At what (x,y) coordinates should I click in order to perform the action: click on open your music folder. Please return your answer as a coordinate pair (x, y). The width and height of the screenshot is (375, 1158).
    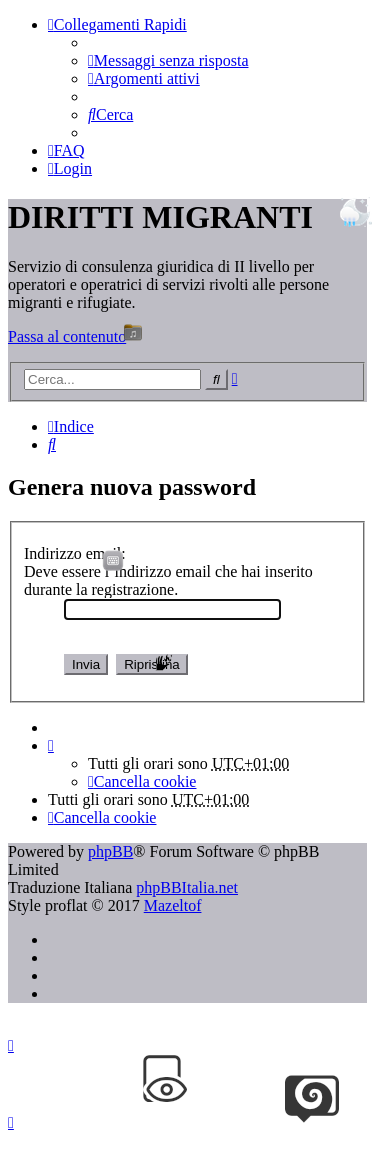
    Looking at the image, I should click on (133, 332).